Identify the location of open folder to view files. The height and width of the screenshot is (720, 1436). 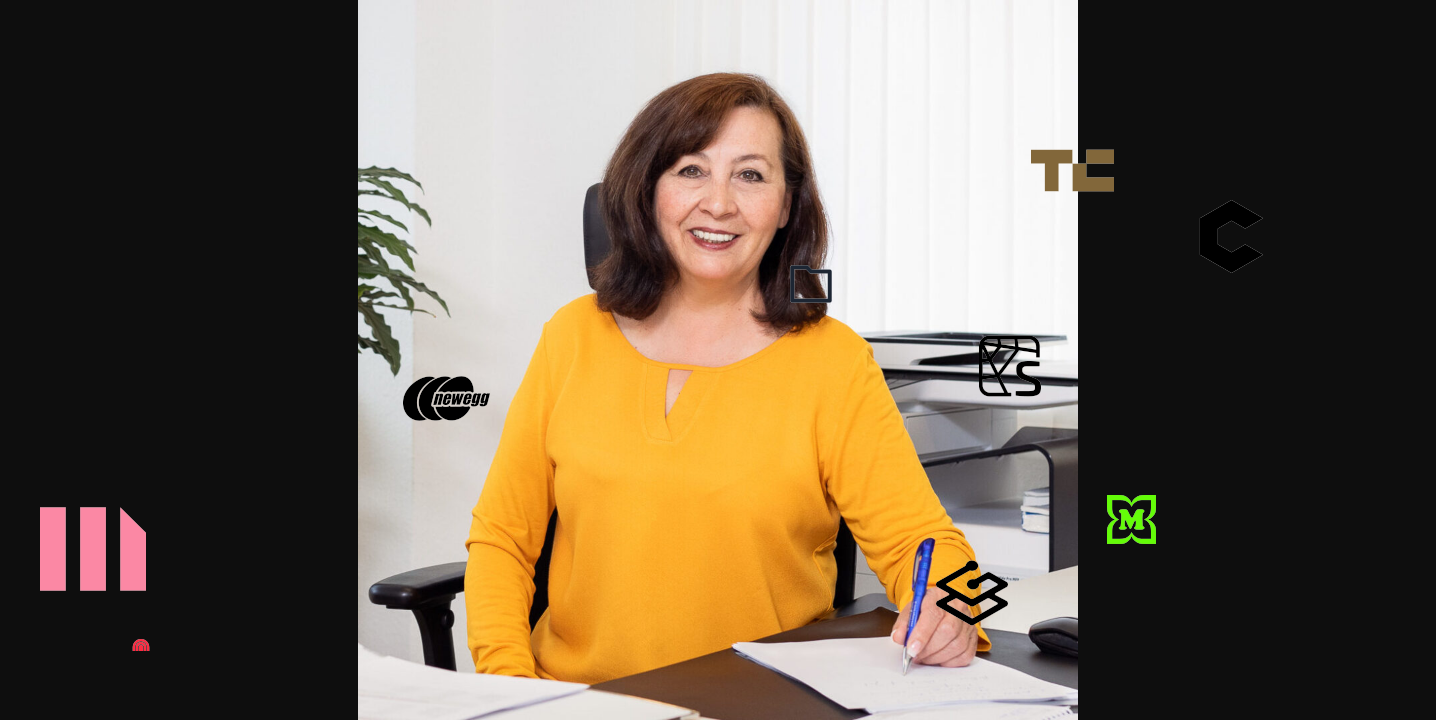
(811, 284).